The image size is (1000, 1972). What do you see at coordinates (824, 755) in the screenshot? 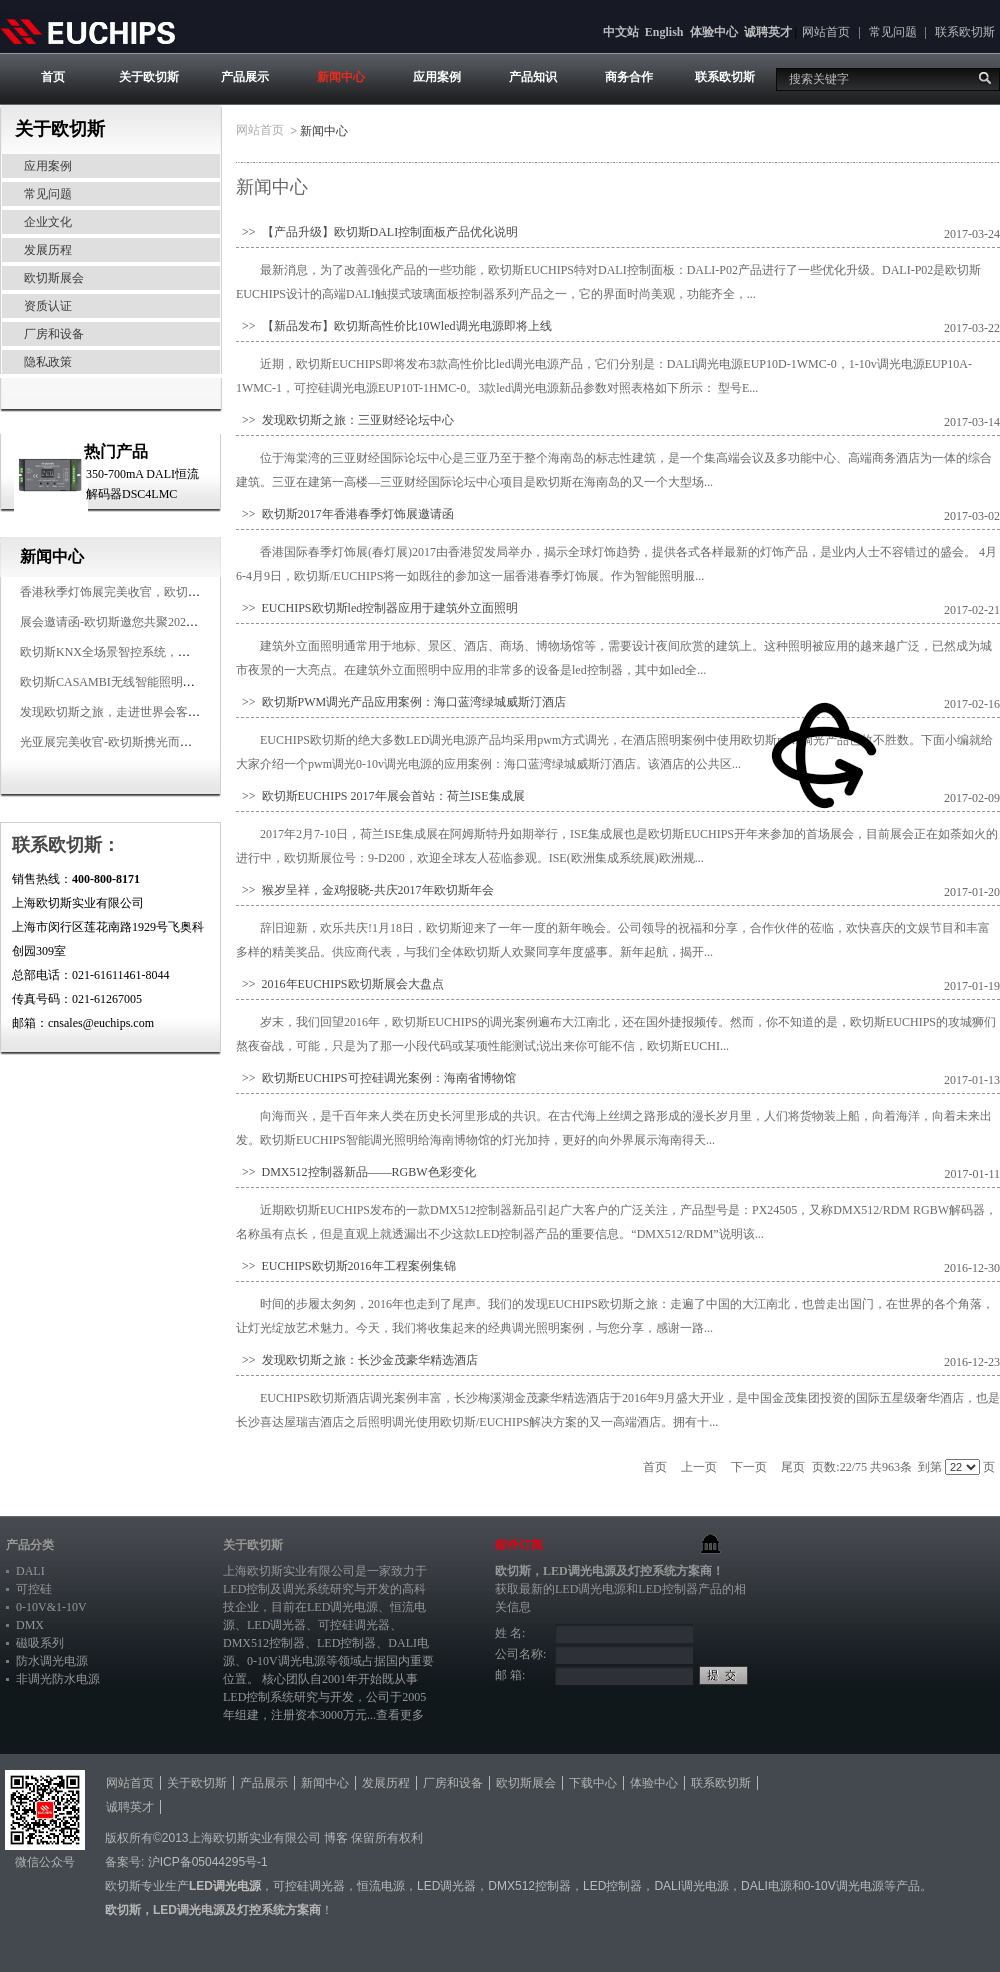
I see `rotate object in 3D space` at bounding box center [824, 755].